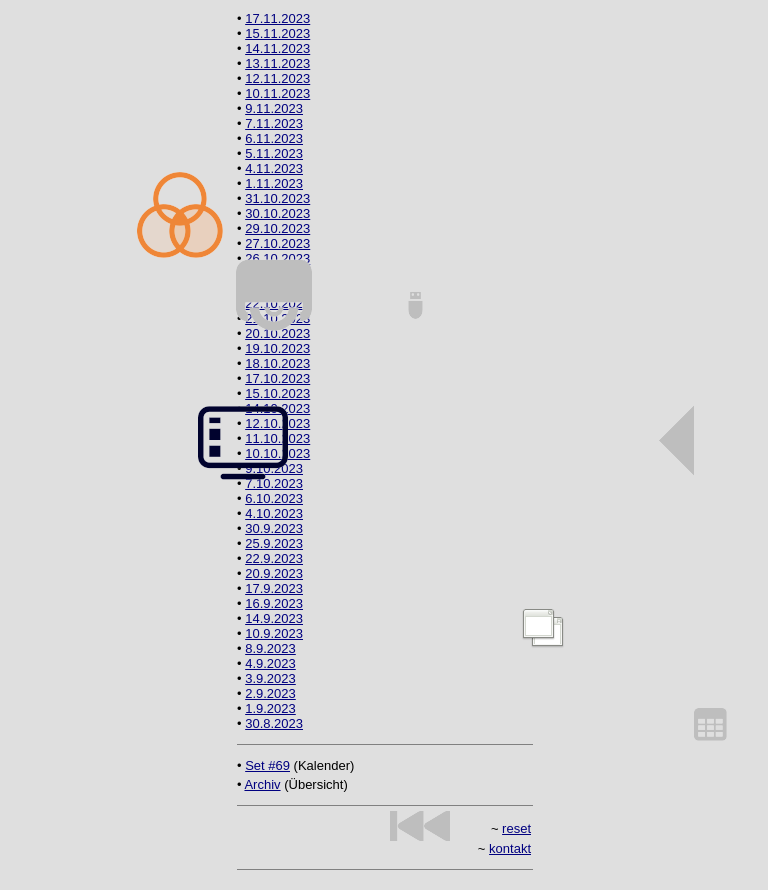  I want to click on access ubuntu panel preferences, so click(243, 440).